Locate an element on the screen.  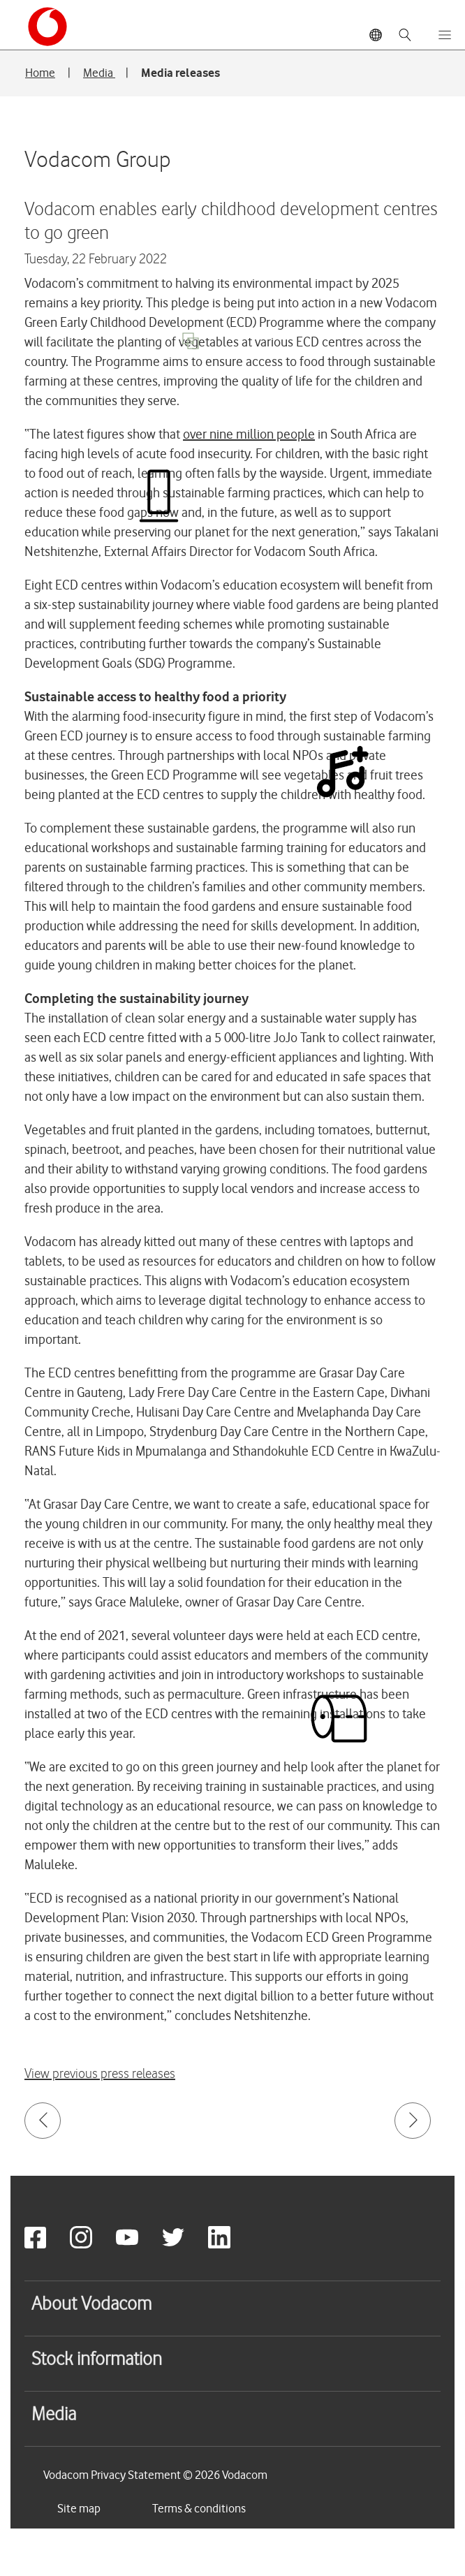
bathroom or restroom location indicator is located at coordinates (339, 1718).